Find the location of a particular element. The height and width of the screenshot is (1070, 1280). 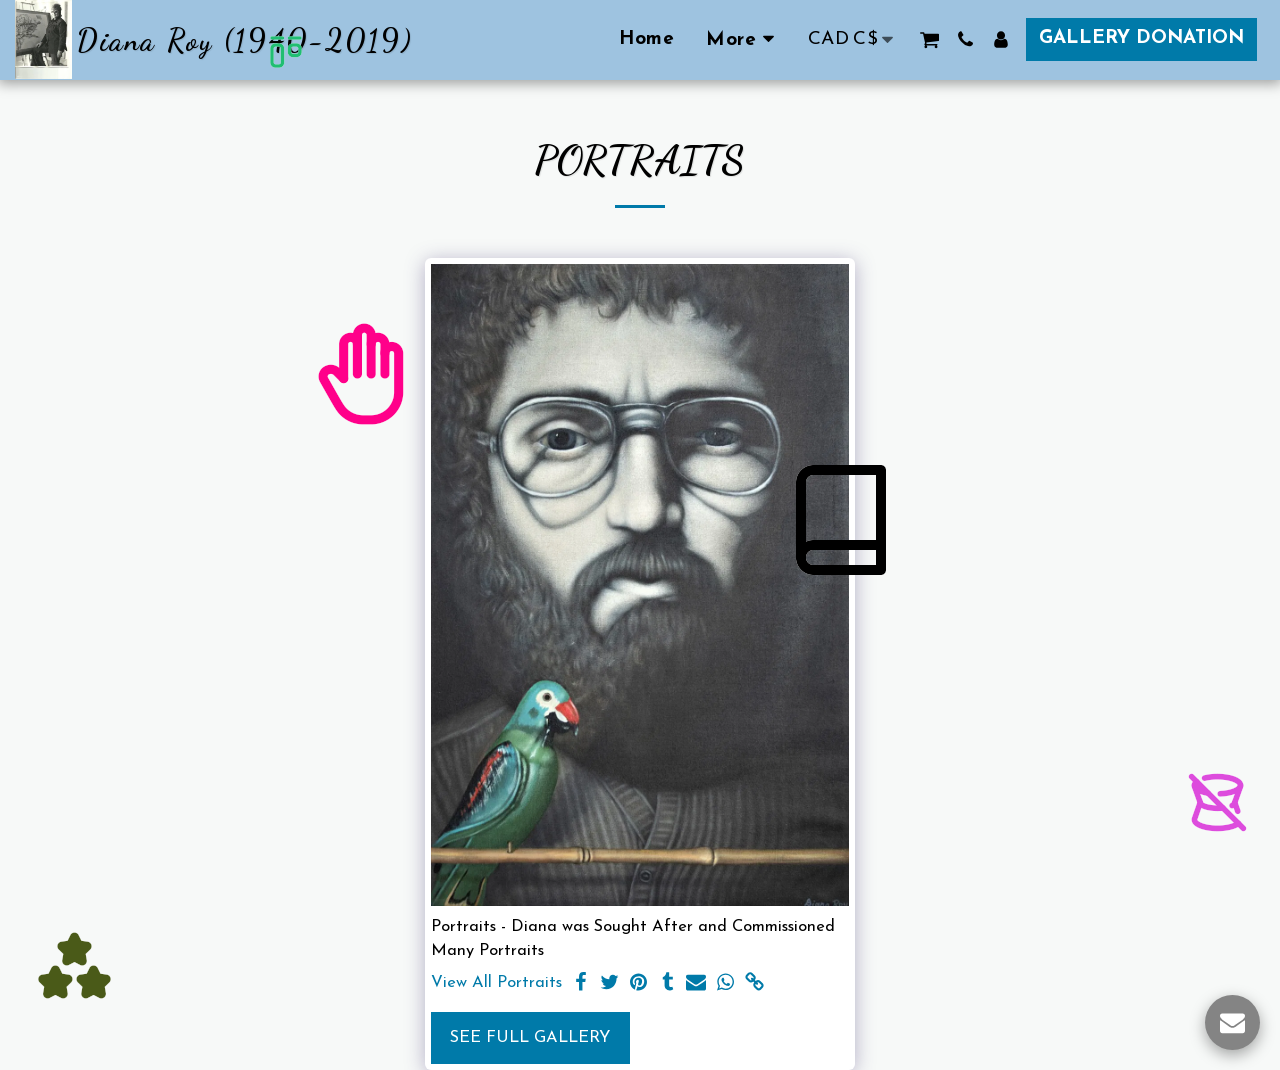

open a book or reading view is located at coordinates (841, 520).